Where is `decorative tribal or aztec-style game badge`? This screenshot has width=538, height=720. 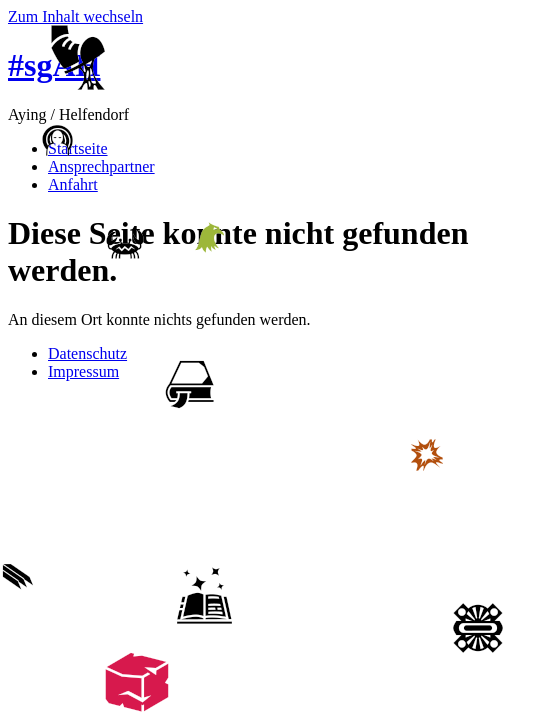
decorative tribal or aztec-style game badge is located at coordinates (478, 628).